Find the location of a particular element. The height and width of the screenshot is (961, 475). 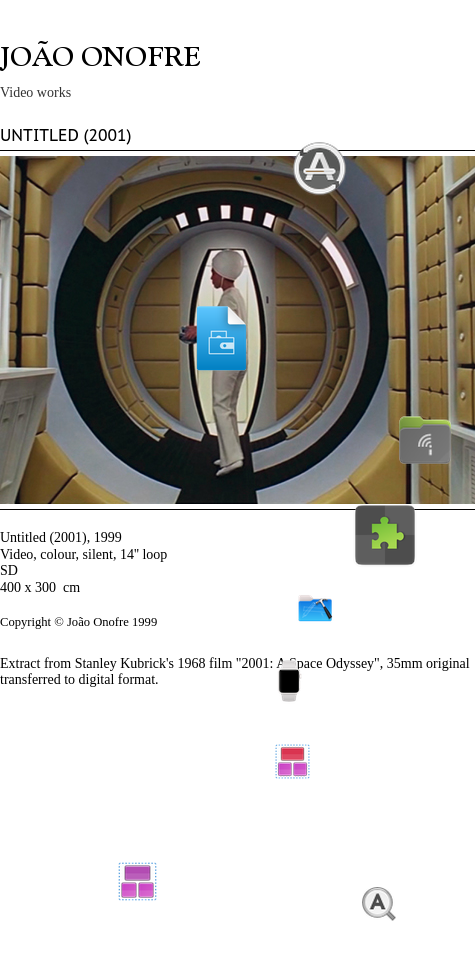

select all items in the current view is located at coordinates (292, 761).